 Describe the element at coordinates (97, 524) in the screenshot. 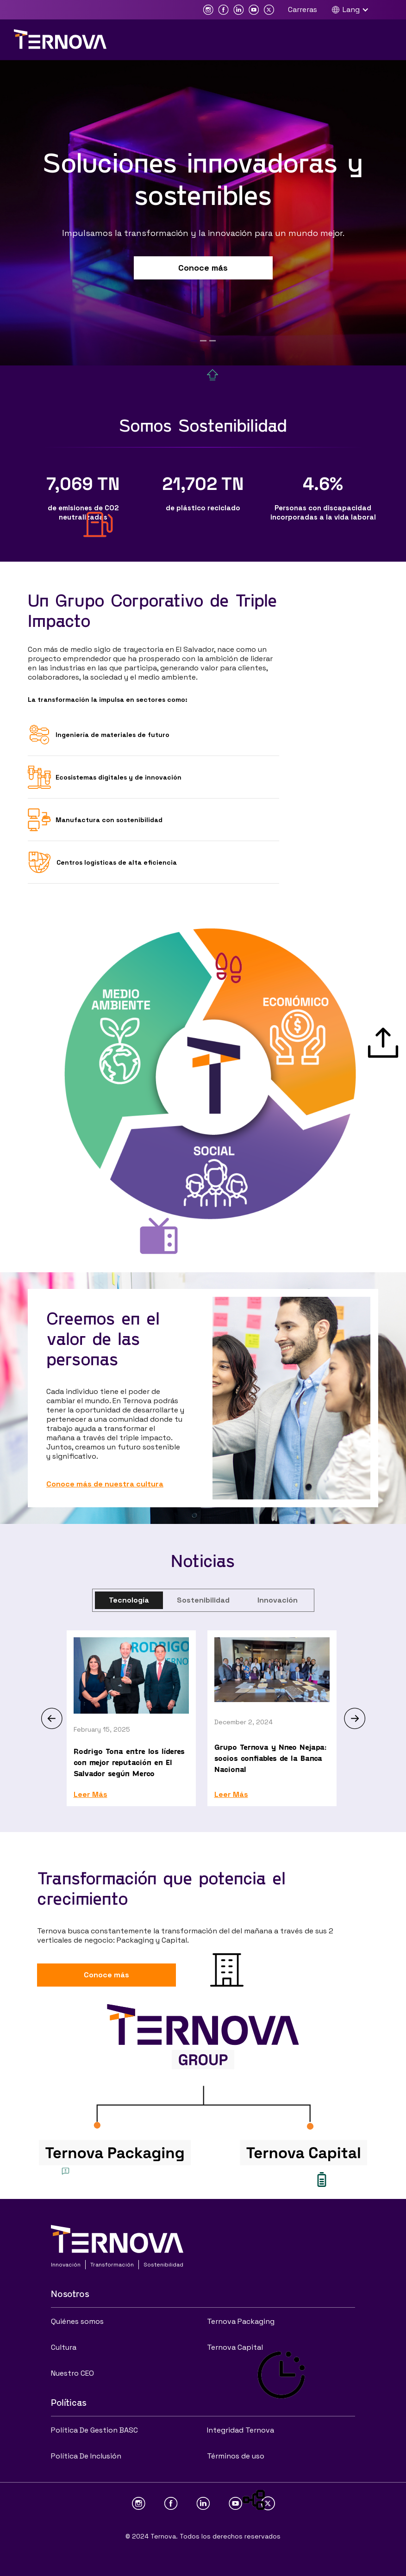

I see `find nearby gas stations` at that location.